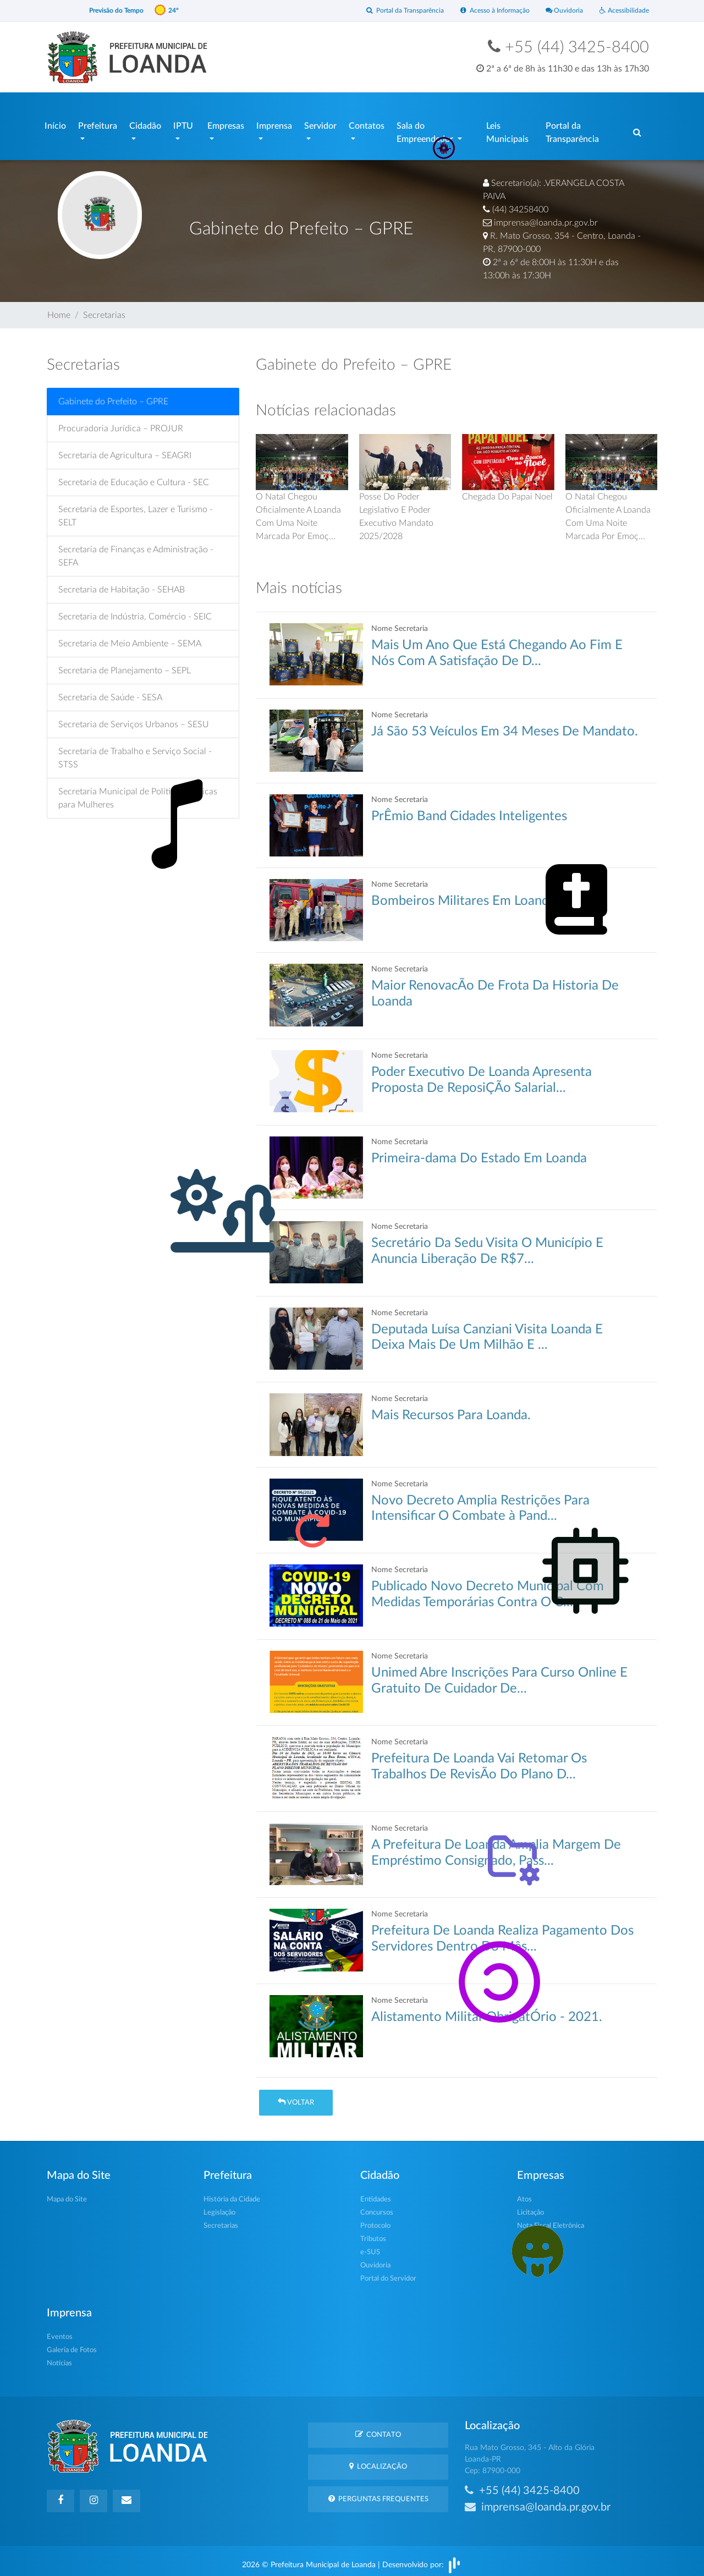 The height and width of the screenshot is (2576, 704). What do you see at coordinates (312, 1531) in the screenshot?
I see `redo the last undone action` at bounding box center [312, 1531].